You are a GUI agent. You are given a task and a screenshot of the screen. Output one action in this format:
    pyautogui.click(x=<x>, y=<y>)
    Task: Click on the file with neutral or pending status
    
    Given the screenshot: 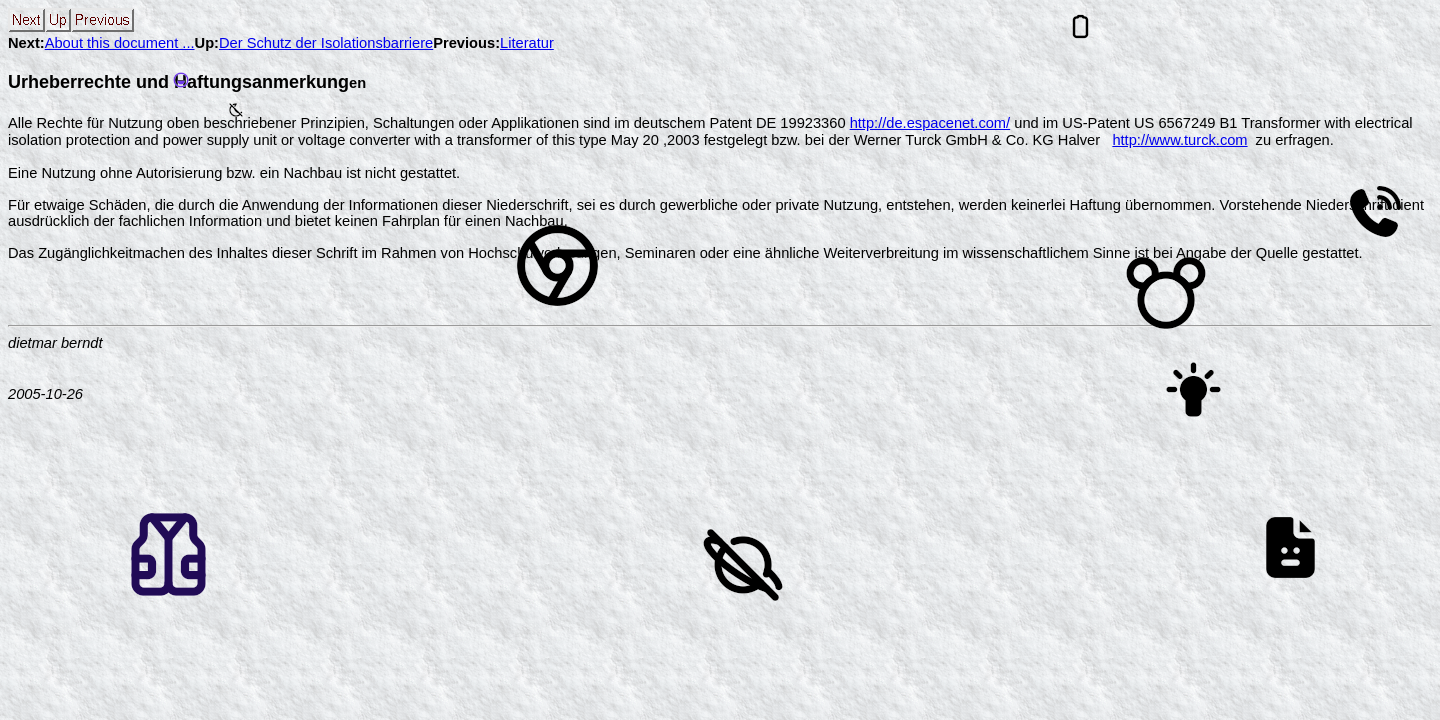 What is the action you would take?
    pyautogui.click(x=1290, y=547)
    